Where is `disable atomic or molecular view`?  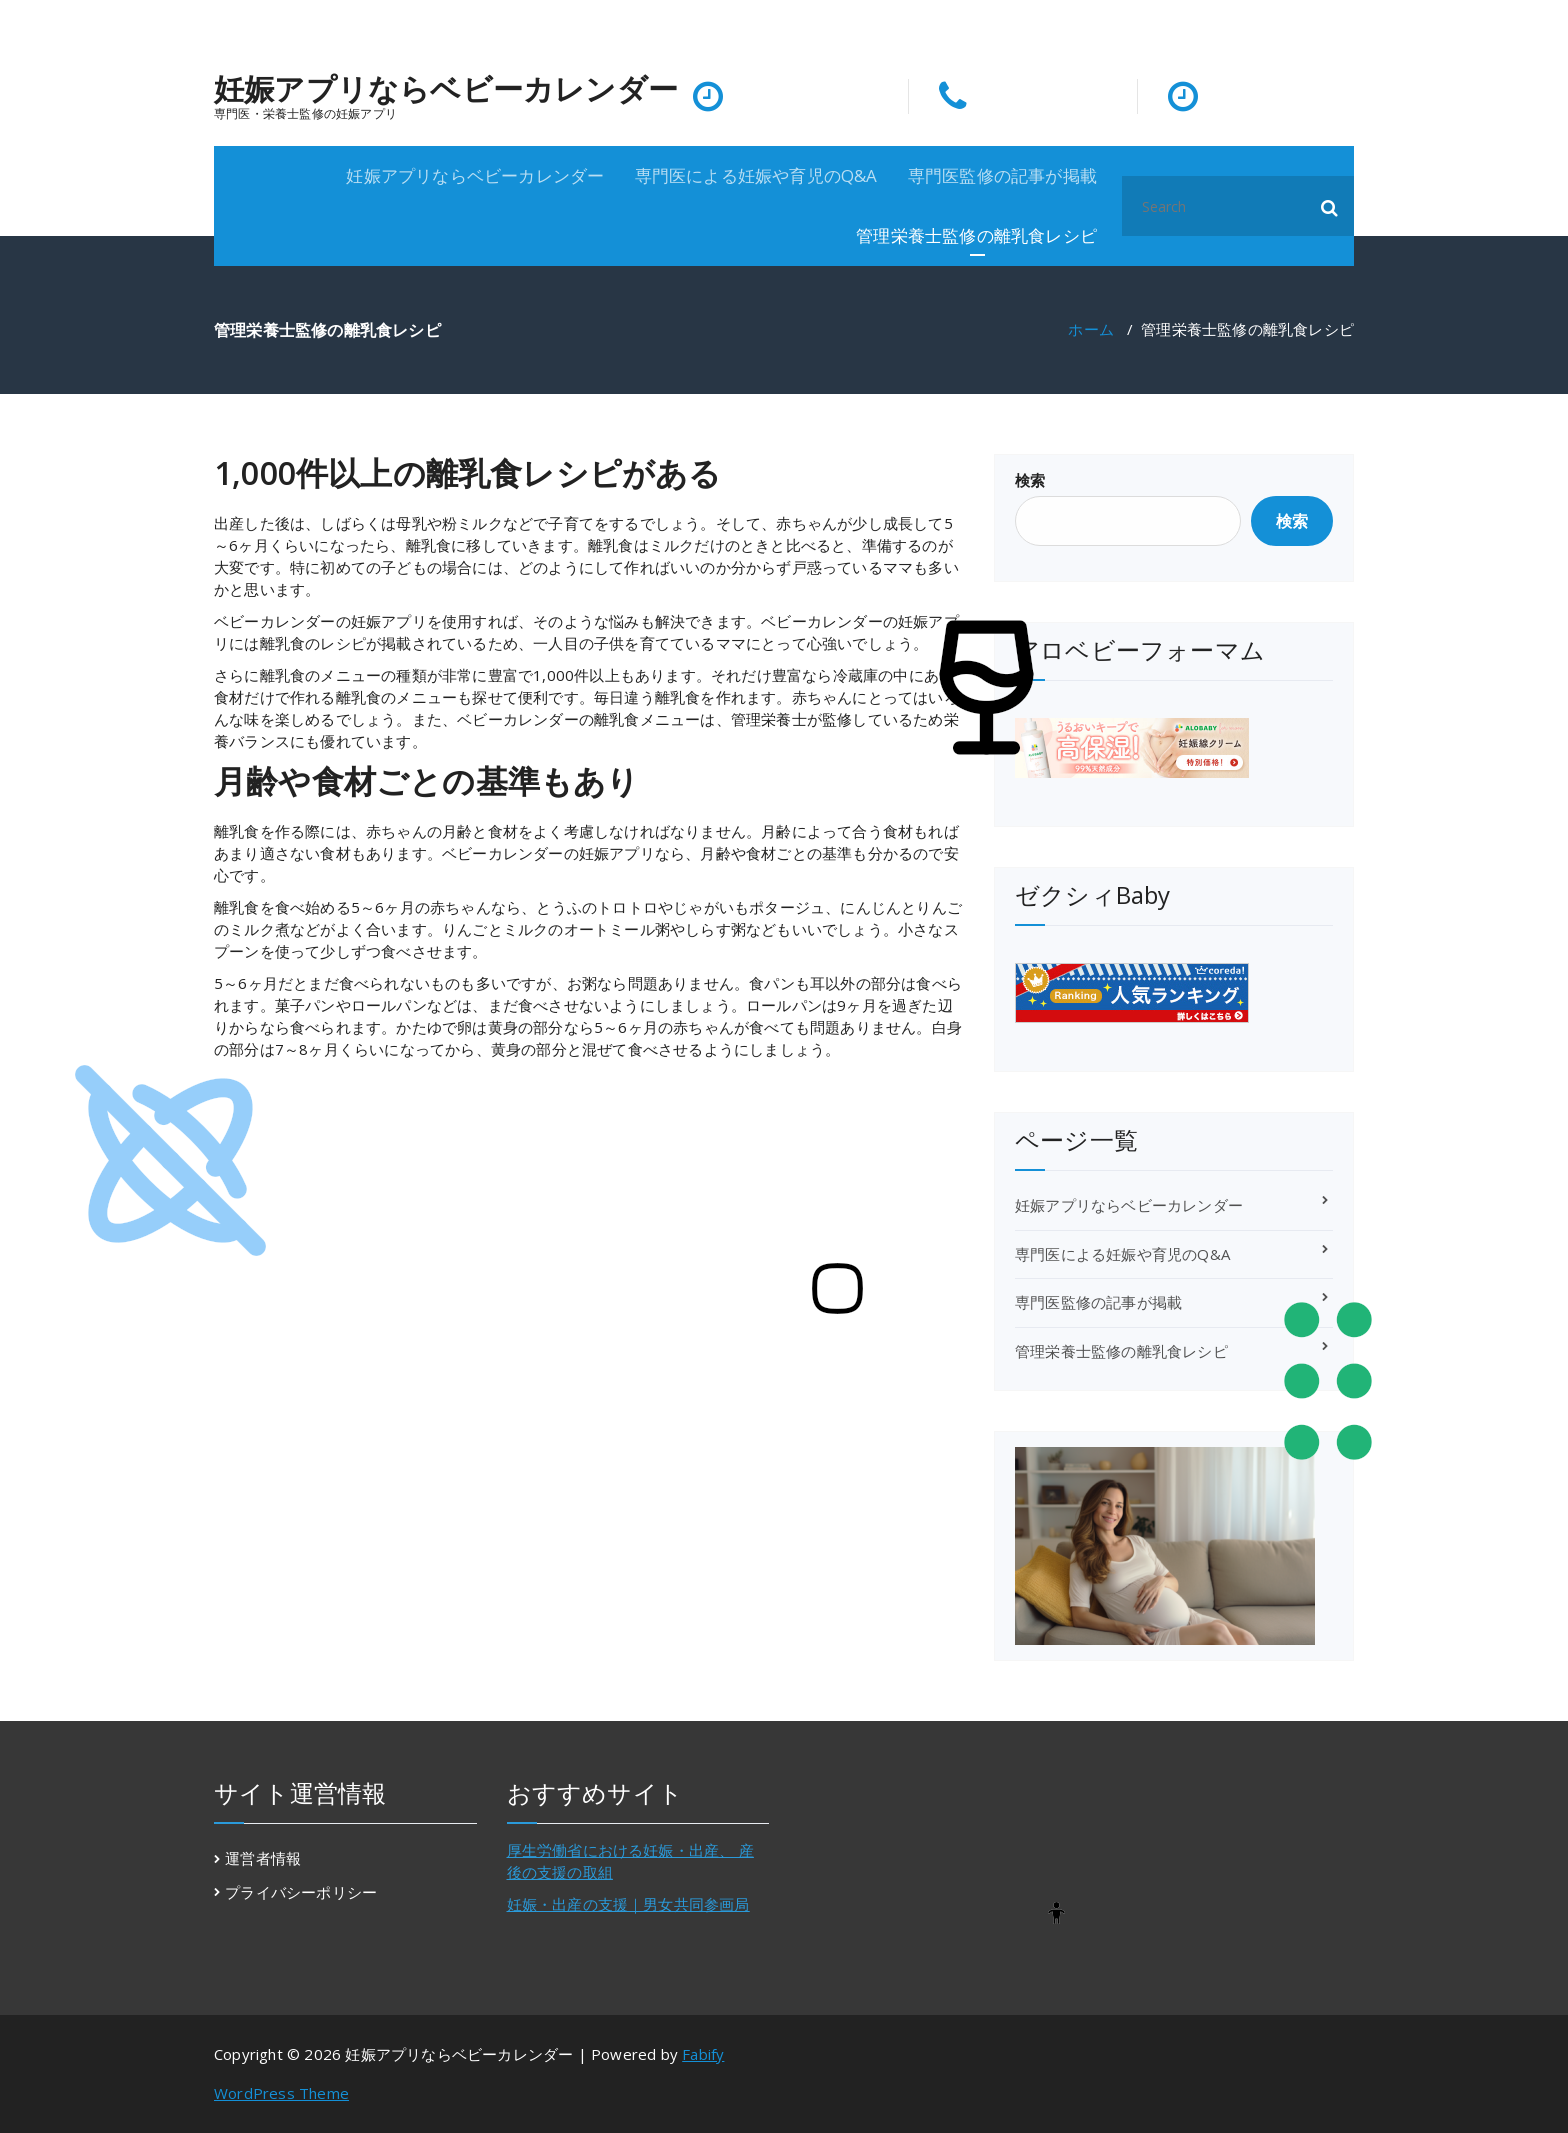 disable atomic or molecular view is located at coordinates (170, 1160).